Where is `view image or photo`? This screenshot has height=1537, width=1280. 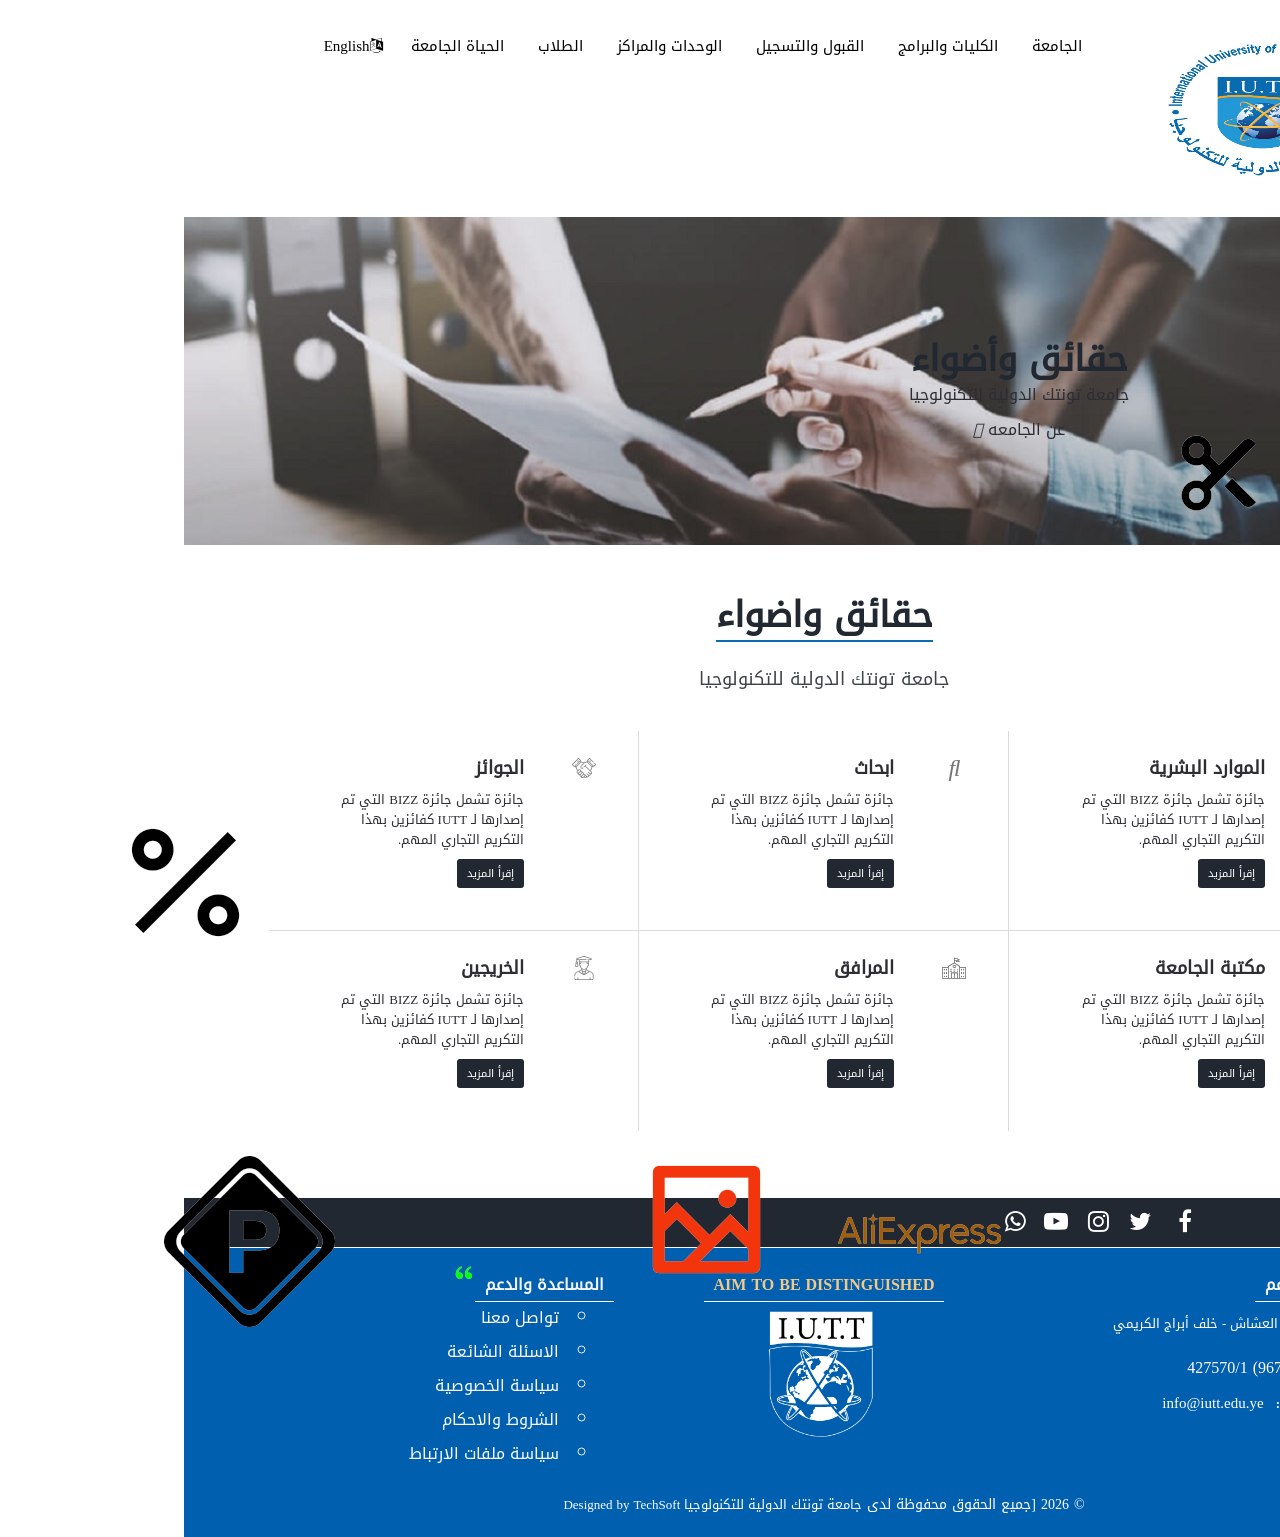 view image or photo is located at coordinates (706, 1219).